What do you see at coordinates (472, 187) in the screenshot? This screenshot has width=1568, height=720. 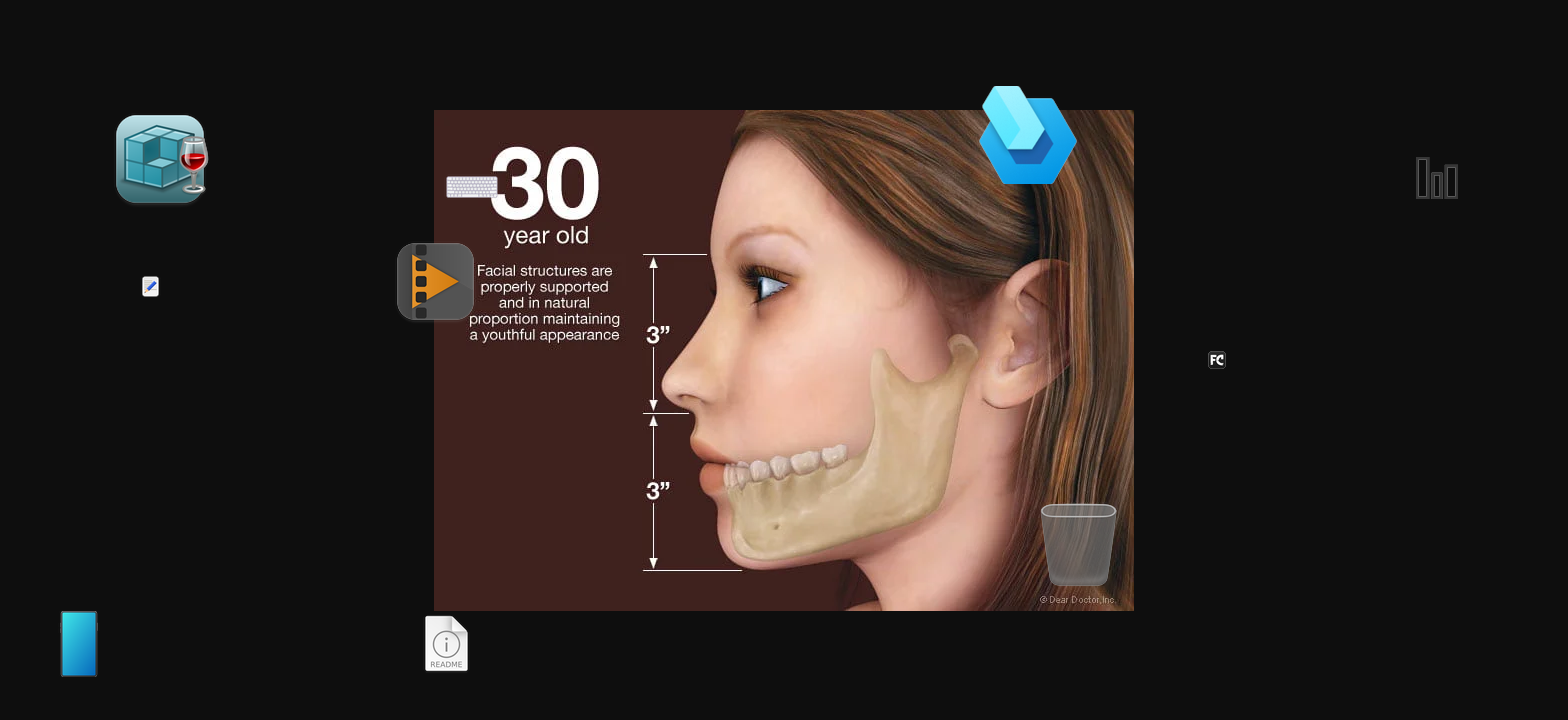 I see `connect a bluetooth keyboard` at bounding box center [472, 187].